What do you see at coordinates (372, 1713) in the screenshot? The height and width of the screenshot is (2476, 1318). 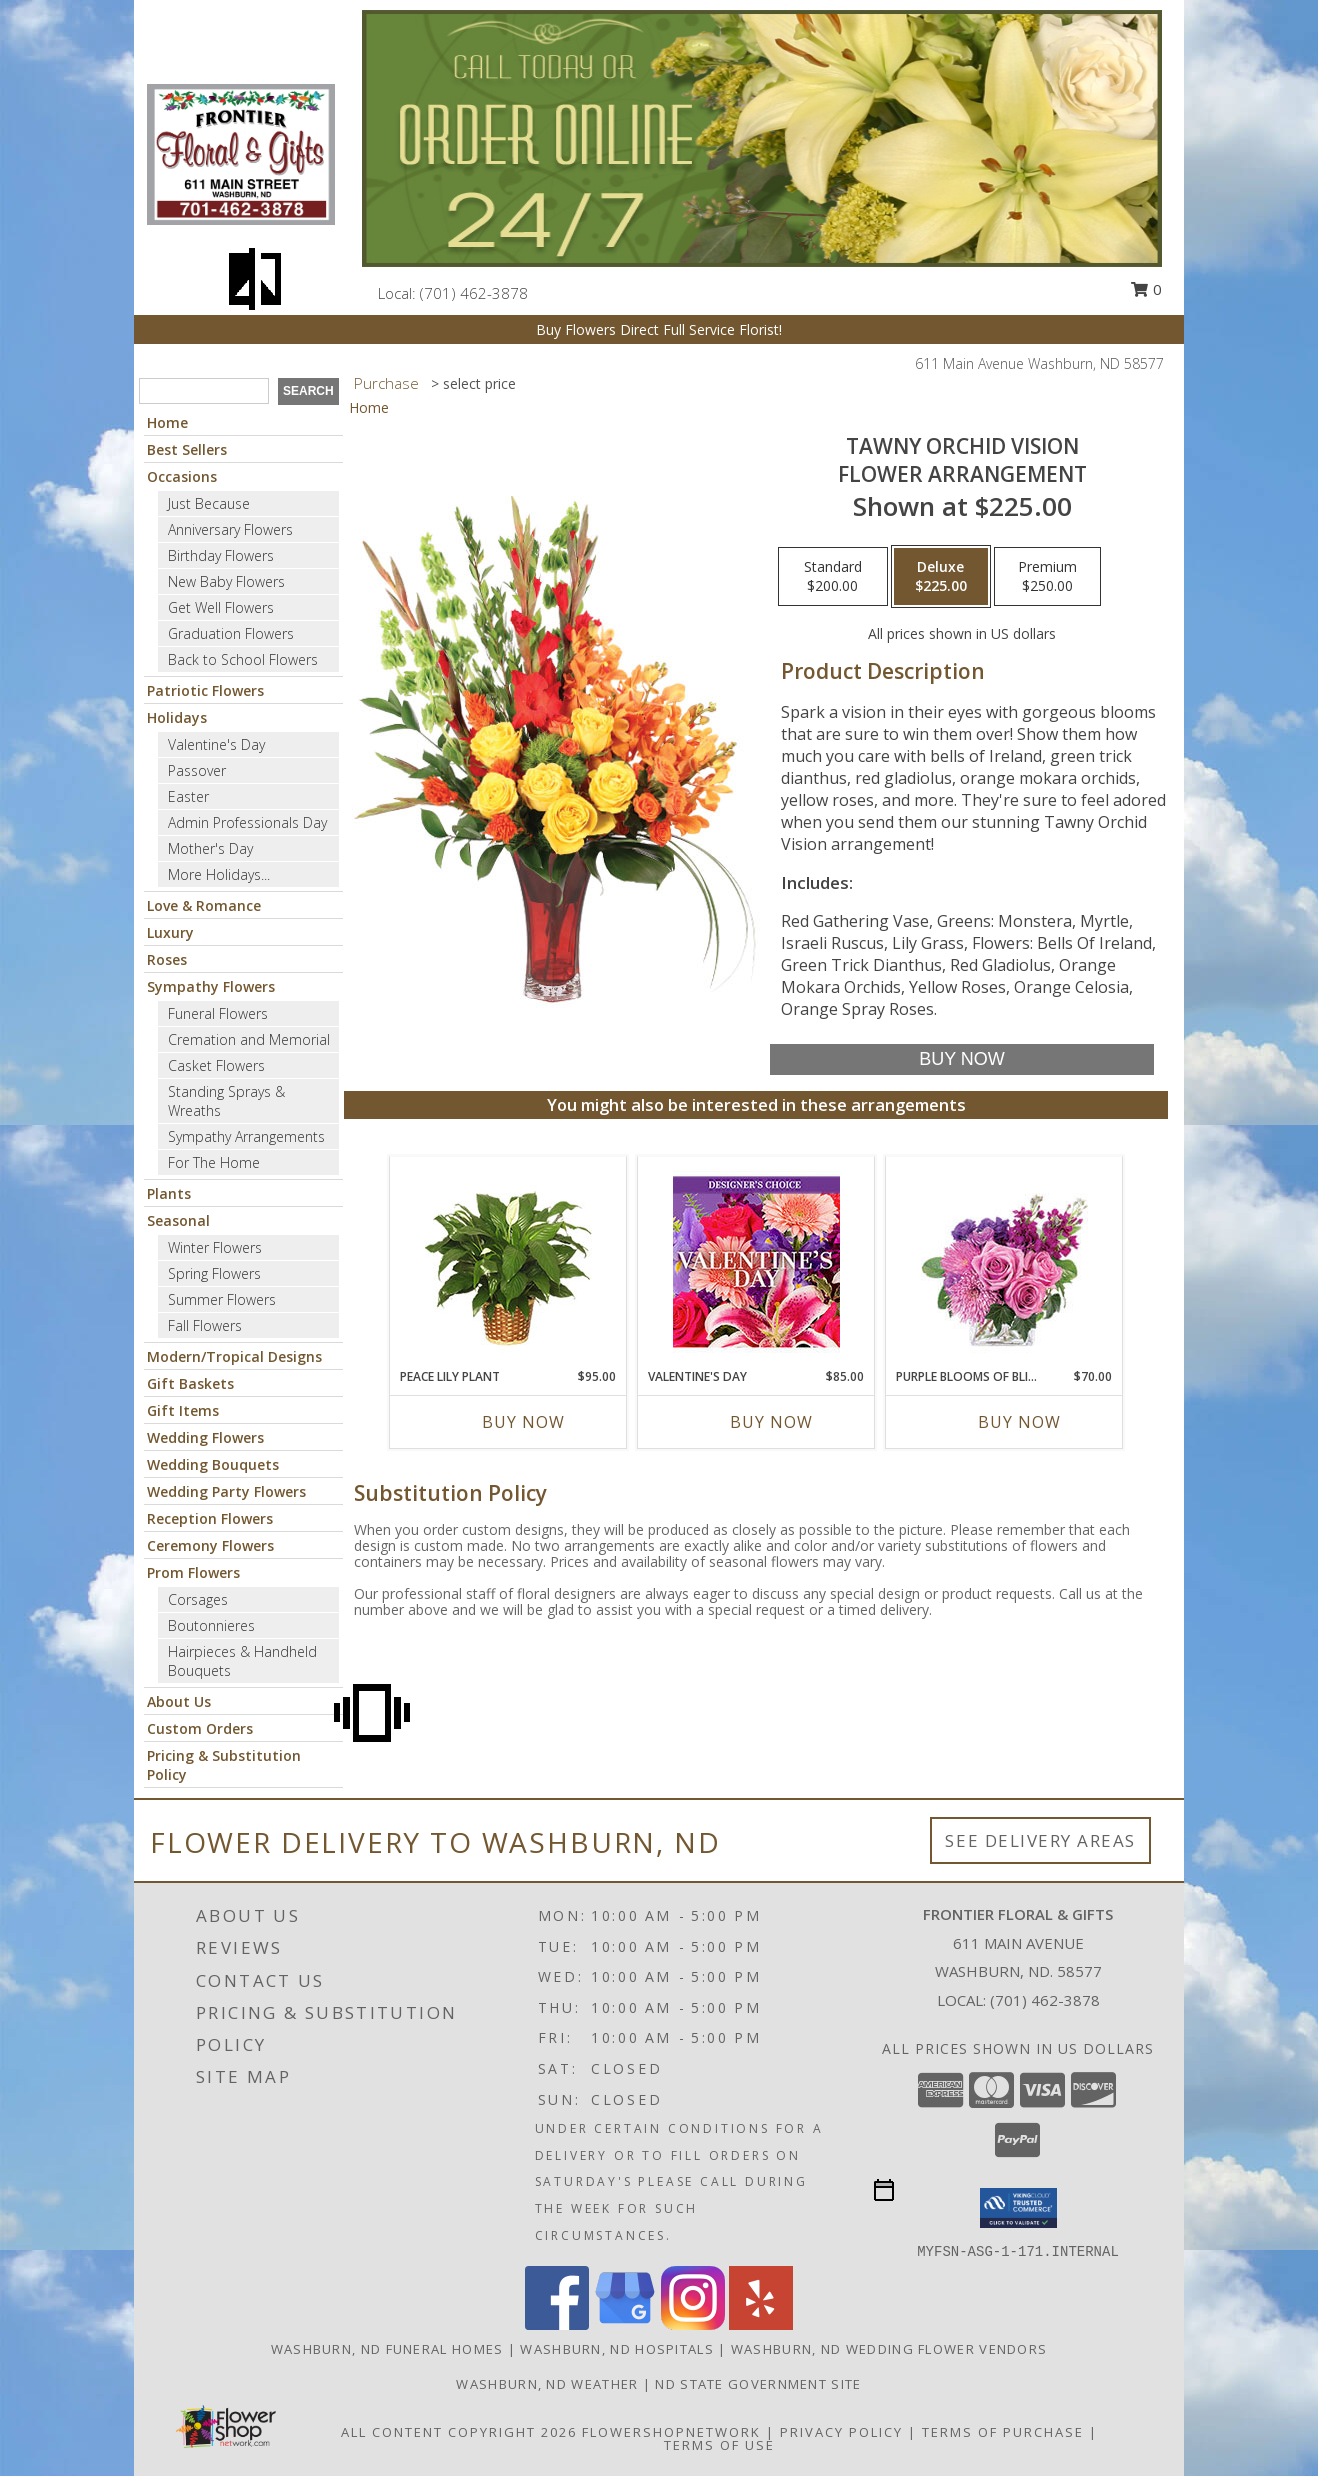 I see `enable vibration mode for notifications` at bounding box center [372, 1713].